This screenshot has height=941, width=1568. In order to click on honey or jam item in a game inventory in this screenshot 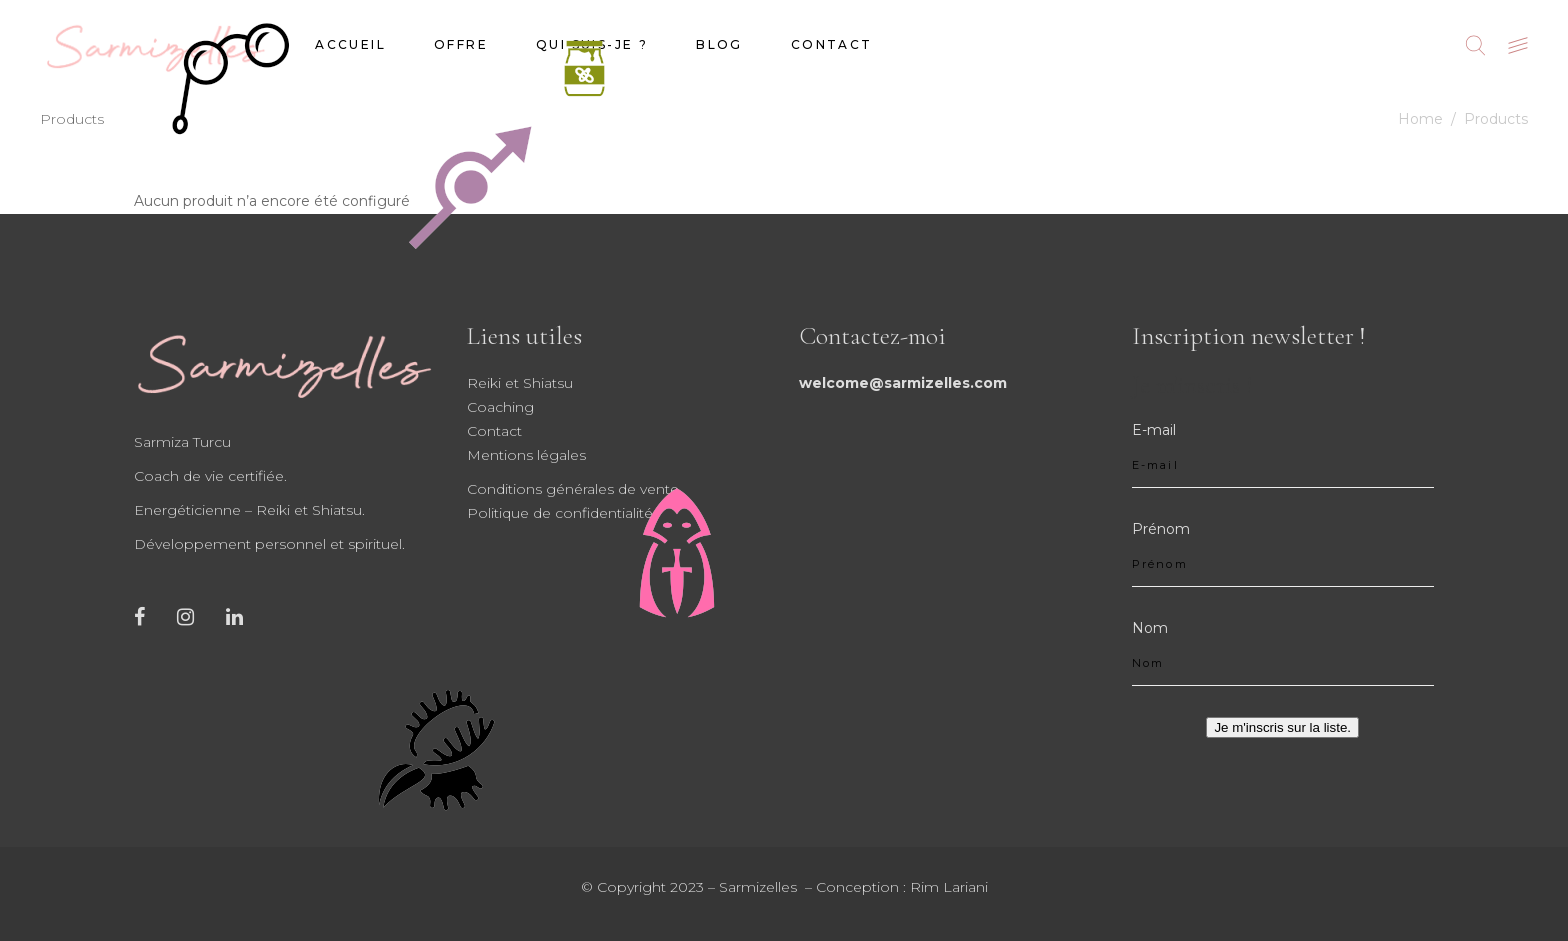, I will do `click(584, 68)`.